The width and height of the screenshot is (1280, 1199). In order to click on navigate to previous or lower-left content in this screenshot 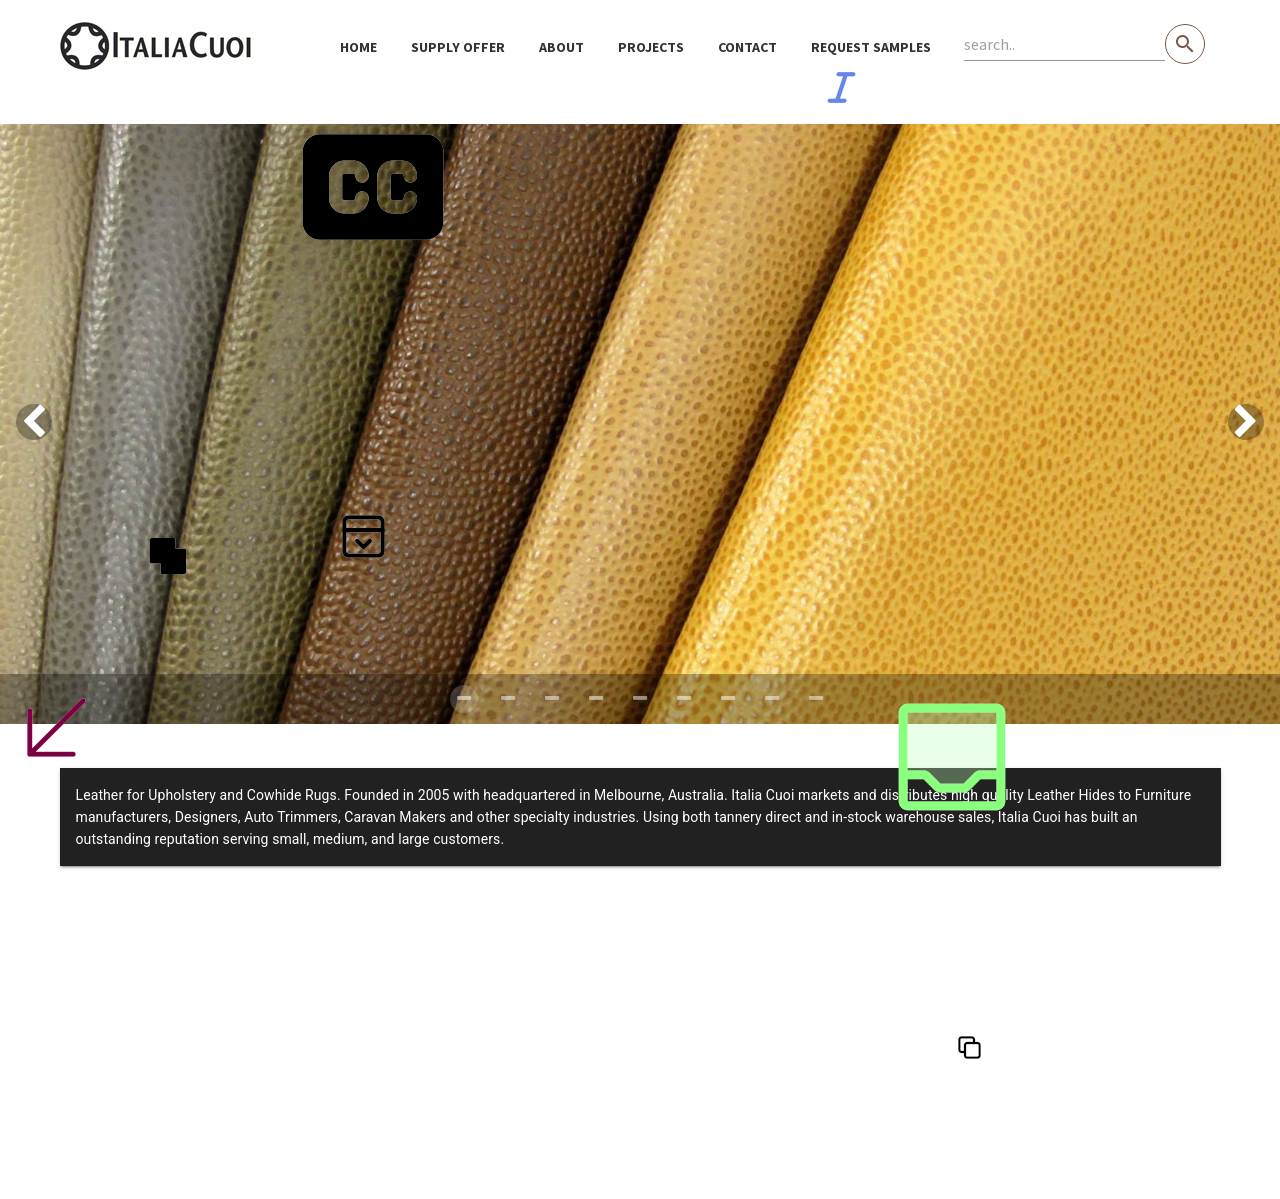, I will do `click(56, 727)`.